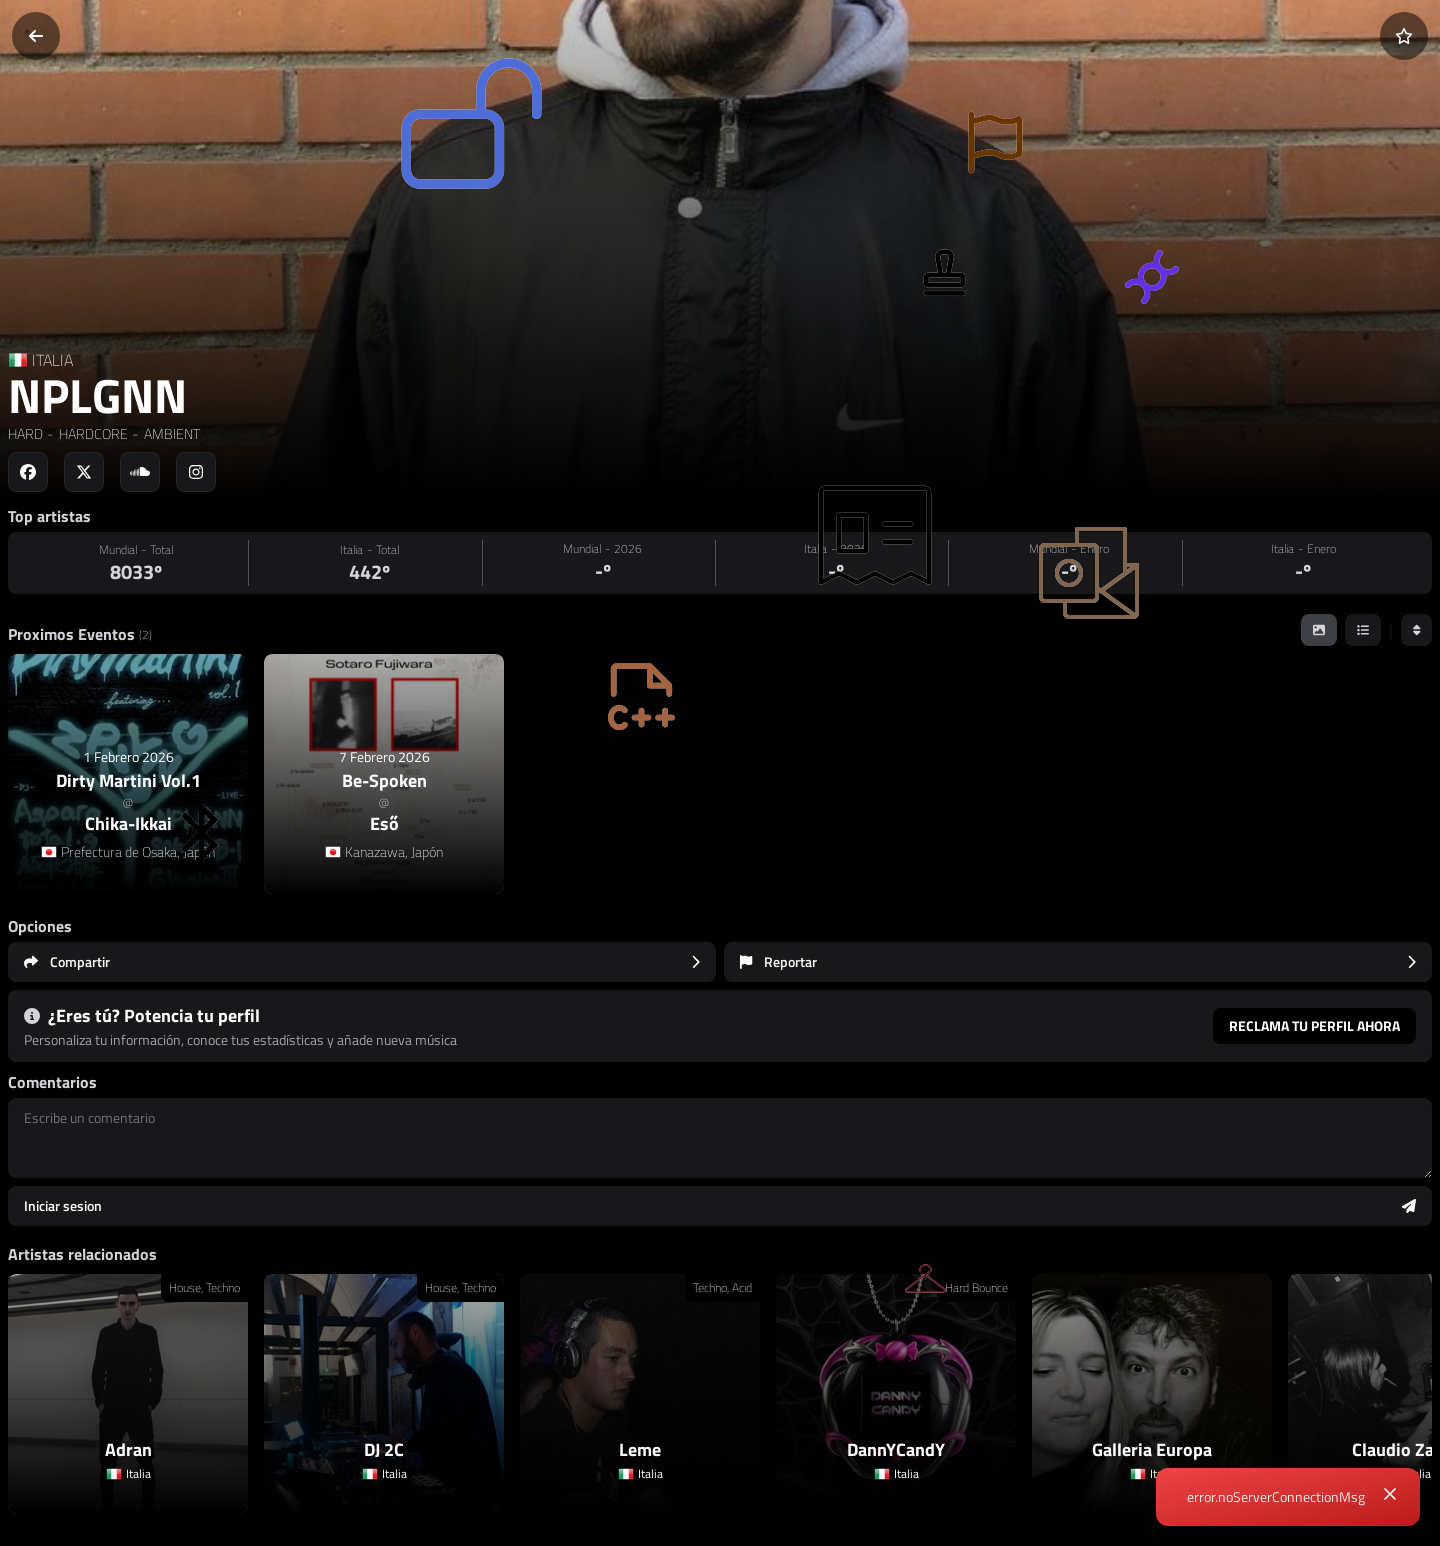 The image size is (1440, 1546). What do you see at coordinates (201, 832) in the screenshot?
I see `toggle bluetooth connectivity` at bounding box center [201, 832].